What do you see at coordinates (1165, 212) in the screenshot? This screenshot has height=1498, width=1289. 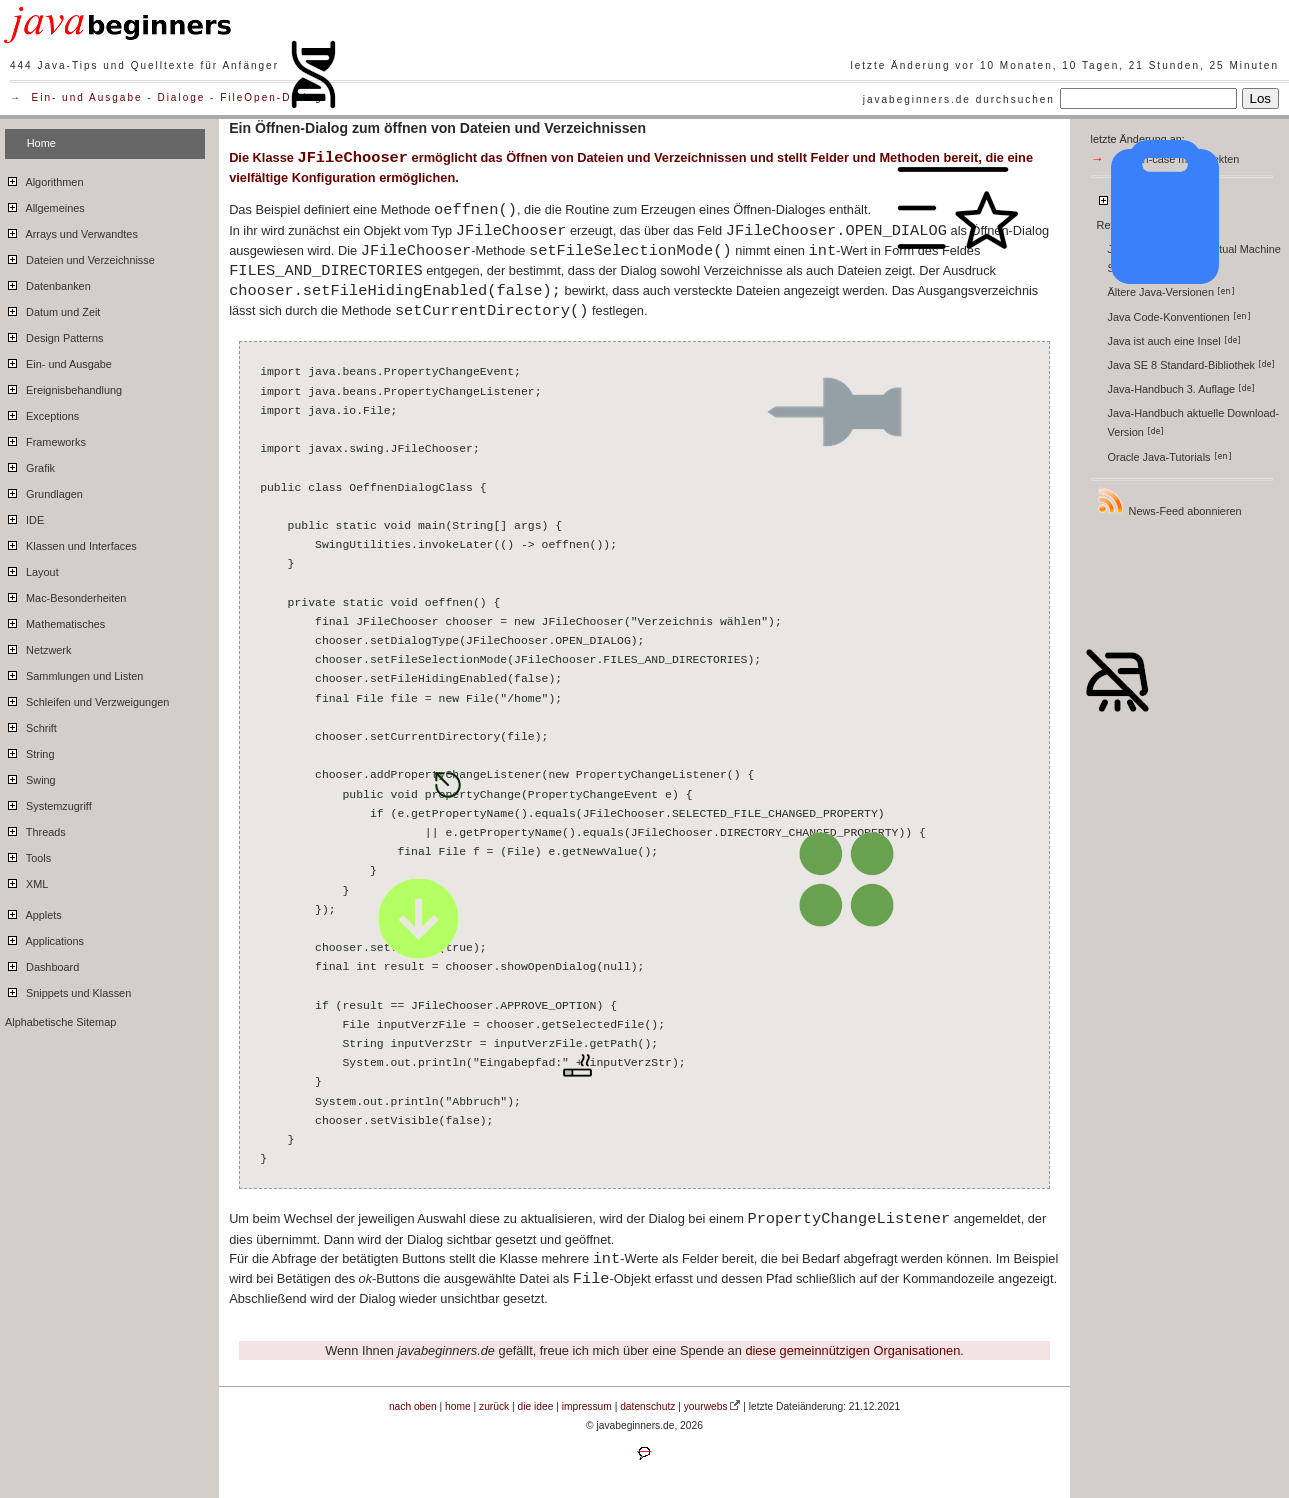 I see `copy to clipboard` at bounding box center [1165, 212].